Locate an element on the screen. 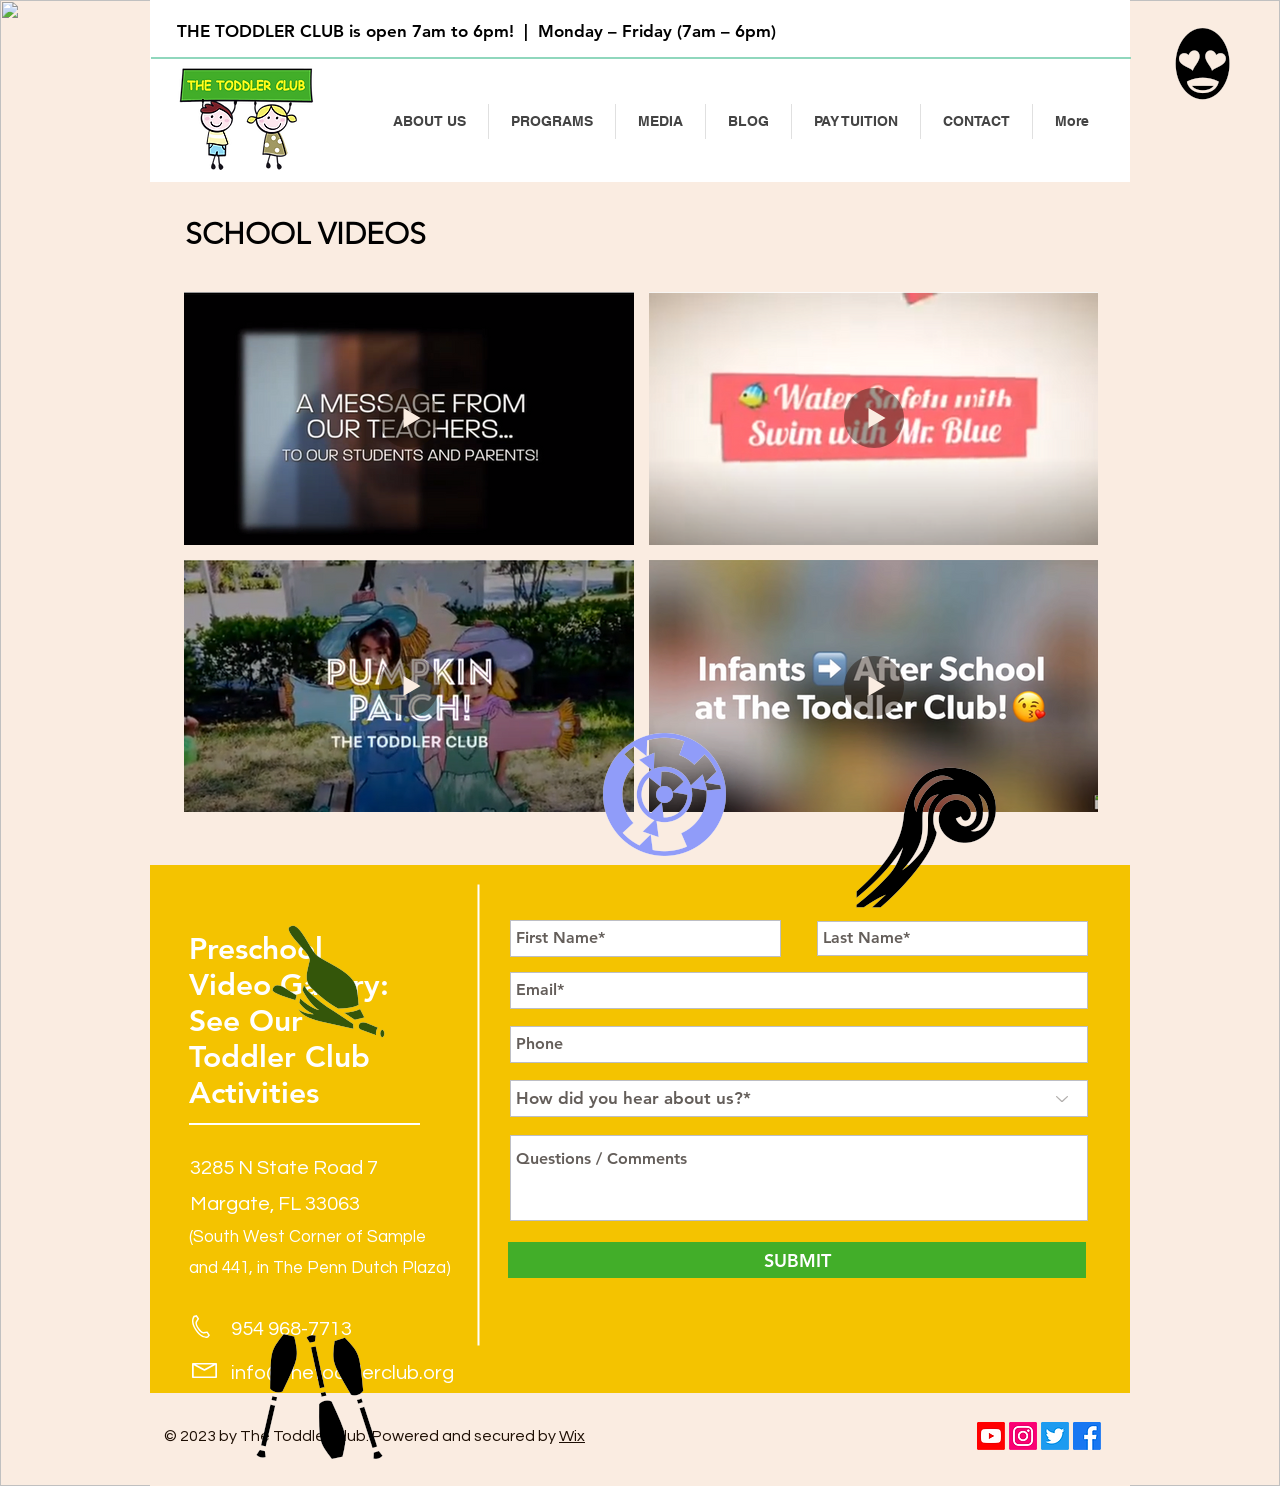 This screenshot has height=1486, width=1280. track digital footprint or online activity is located at coordinates (664, 794).